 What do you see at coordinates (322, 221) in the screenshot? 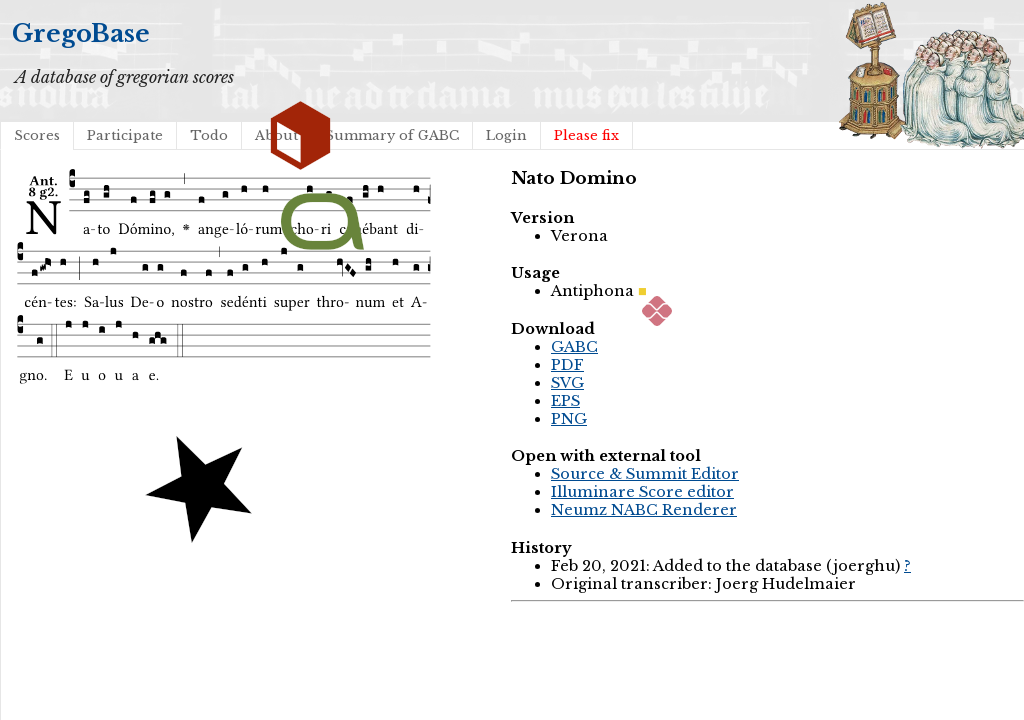
I see `AbbVie pharmaceutical company logo` at bounding box center [322, 221].